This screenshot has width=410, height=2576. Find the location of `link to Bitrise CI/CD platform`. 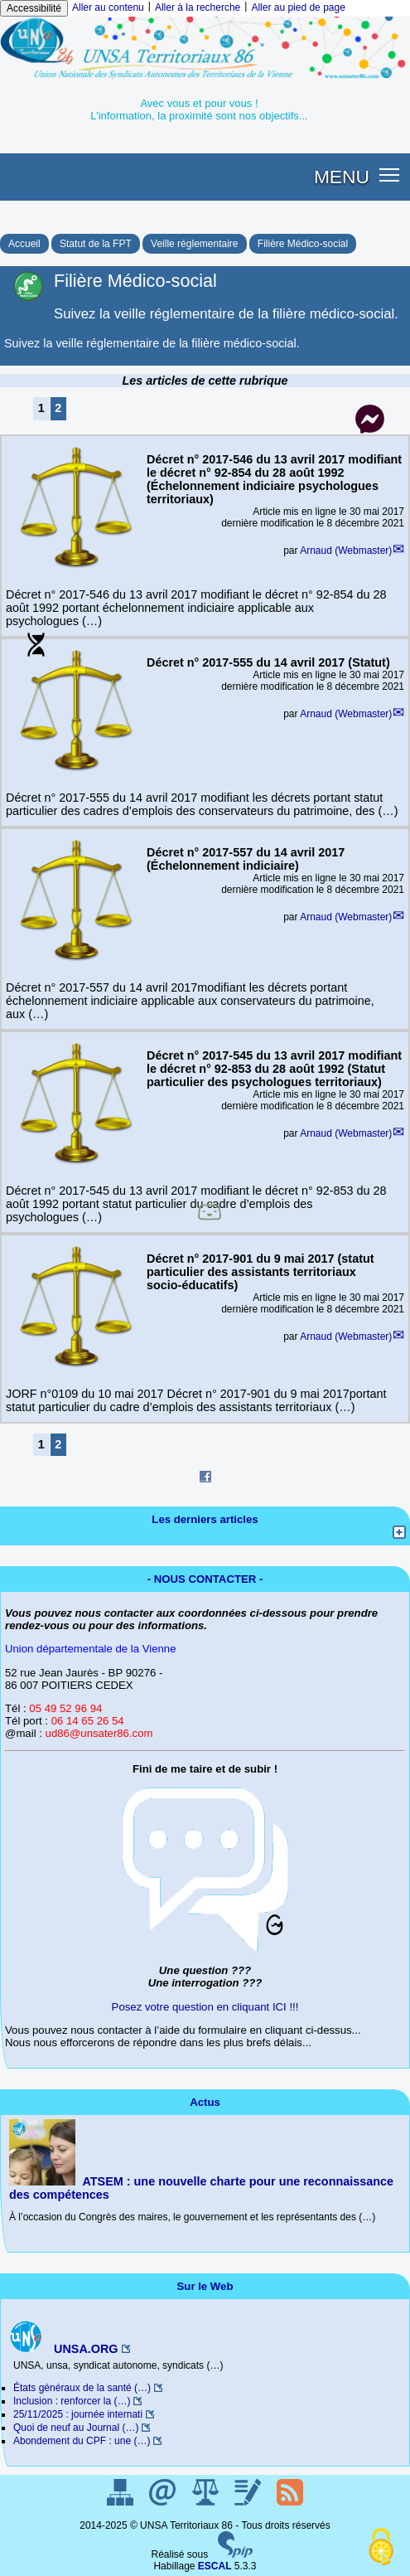

link to Bitrise CI/CD platform is located at coordinates (210, 1210).